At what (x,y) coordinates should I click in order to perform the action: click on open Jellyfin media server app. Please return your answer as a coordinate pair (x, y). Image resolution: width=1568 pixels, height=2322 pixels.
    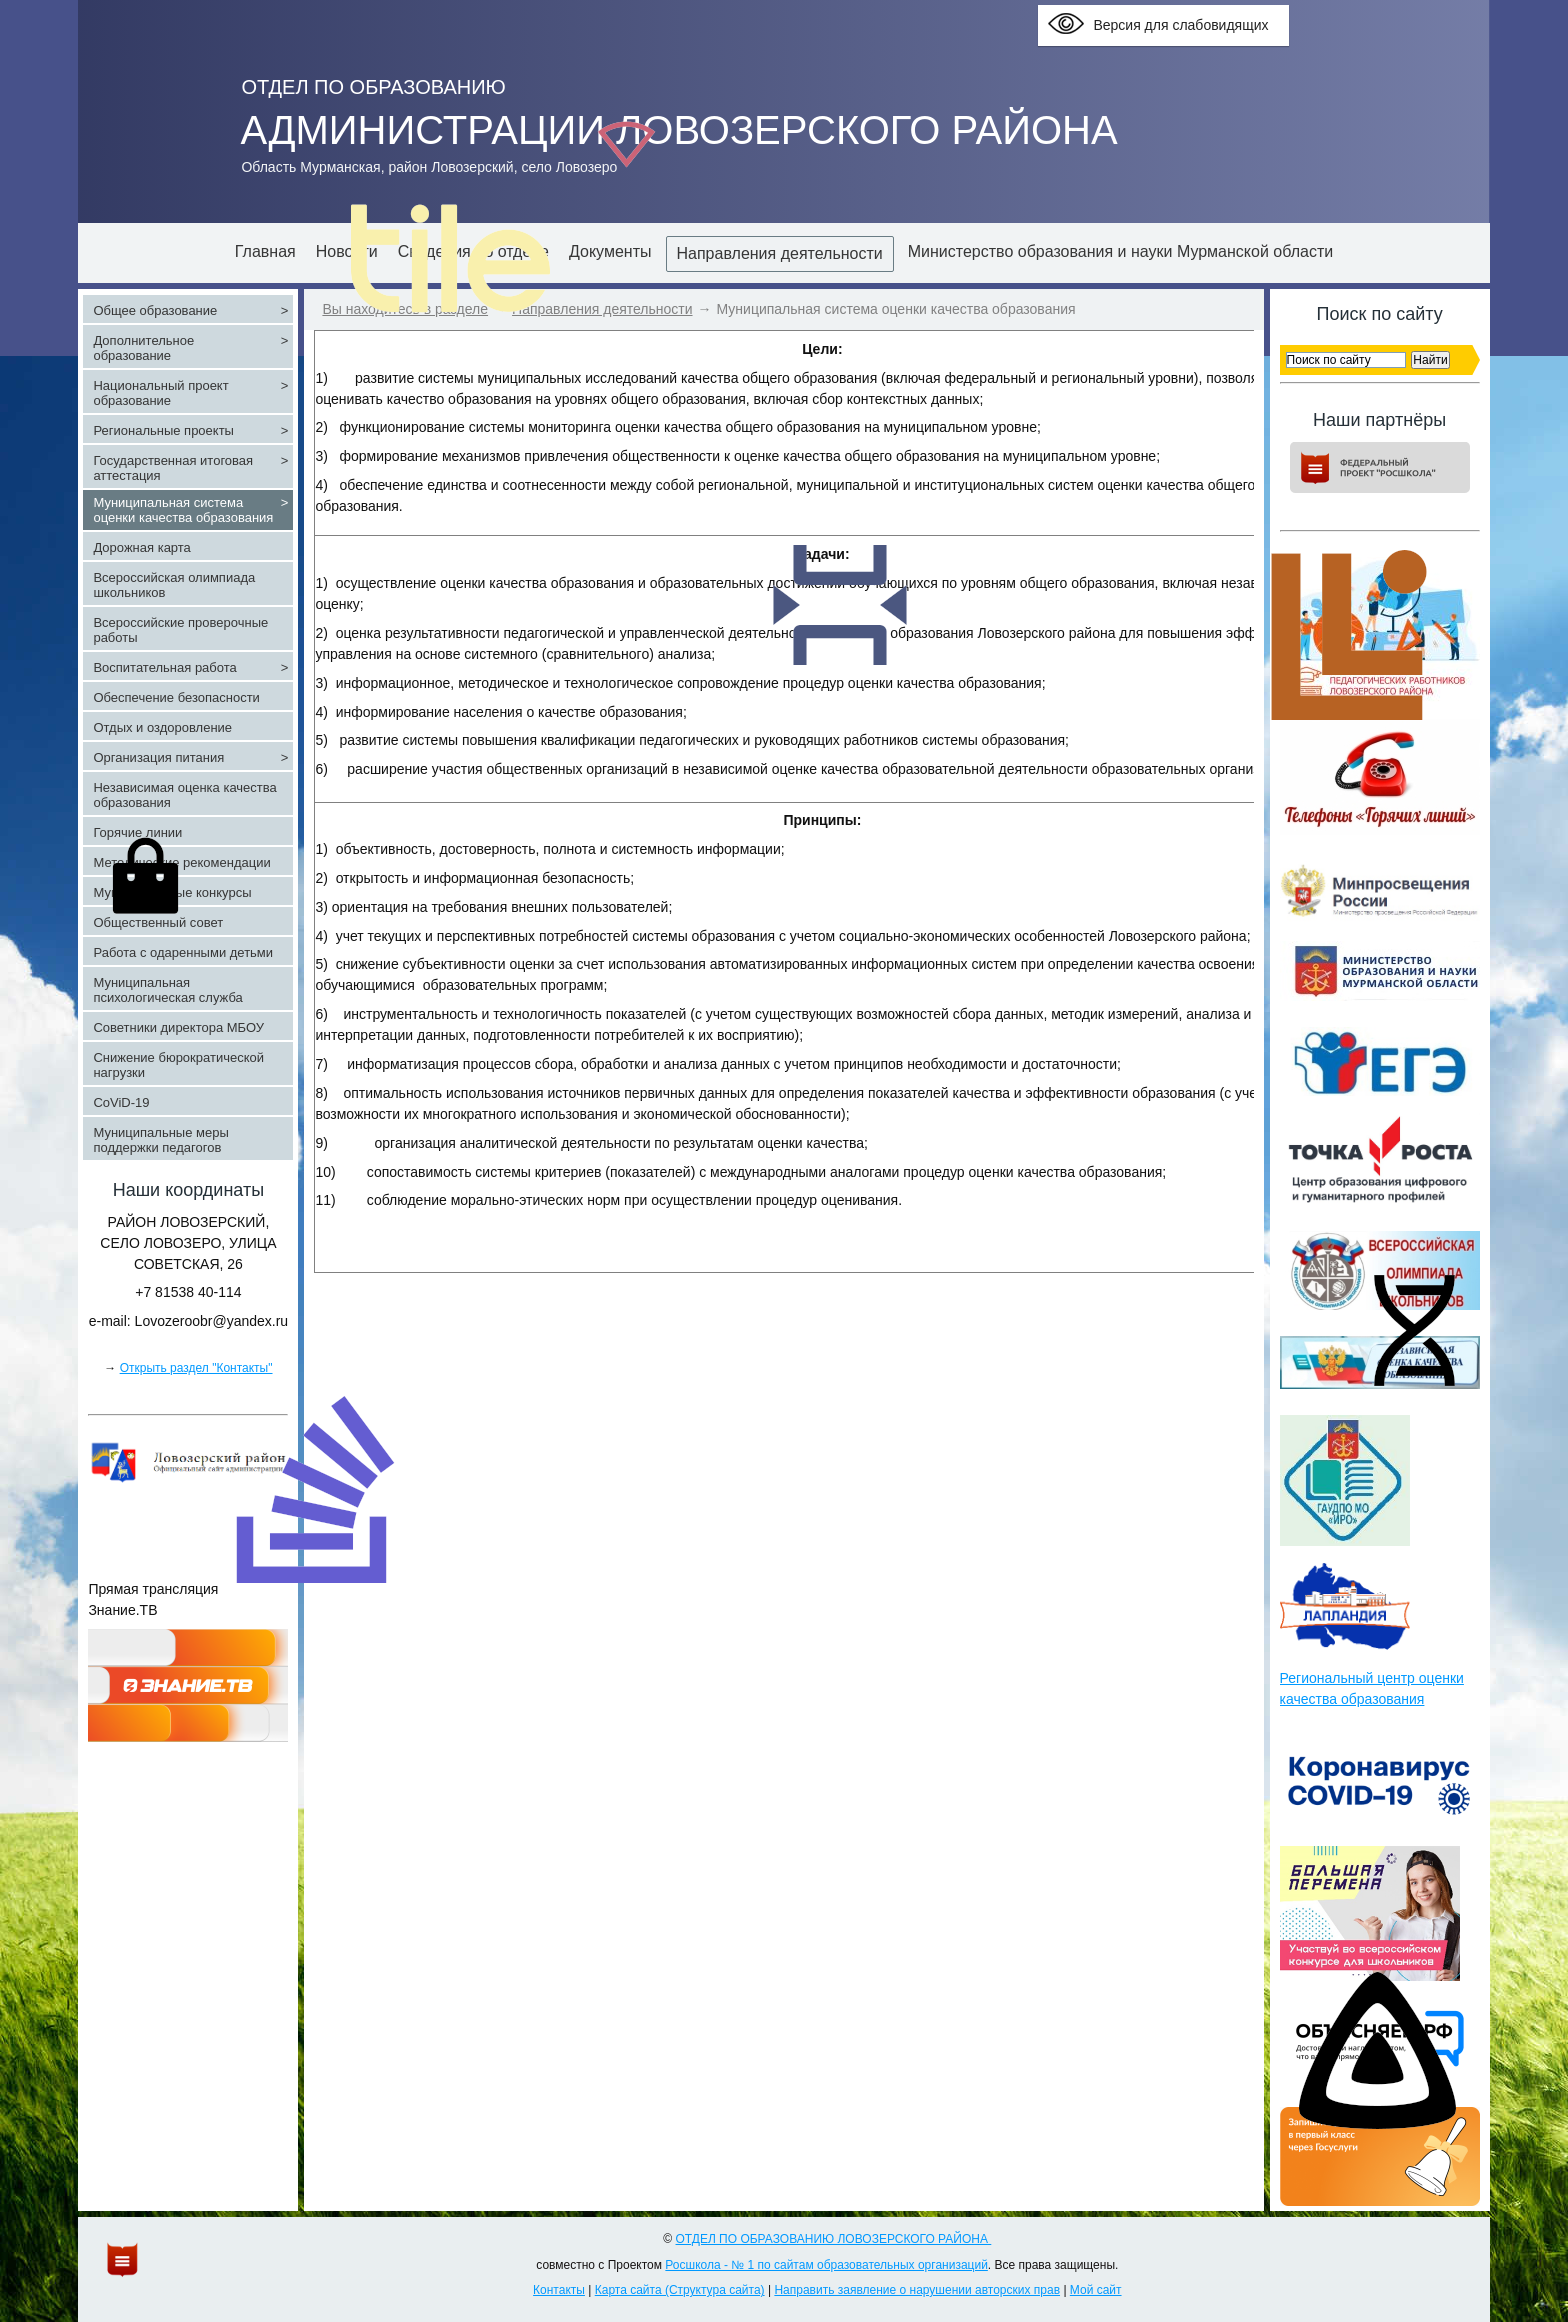
    Looking at the image, I should click on (1377, 2050).